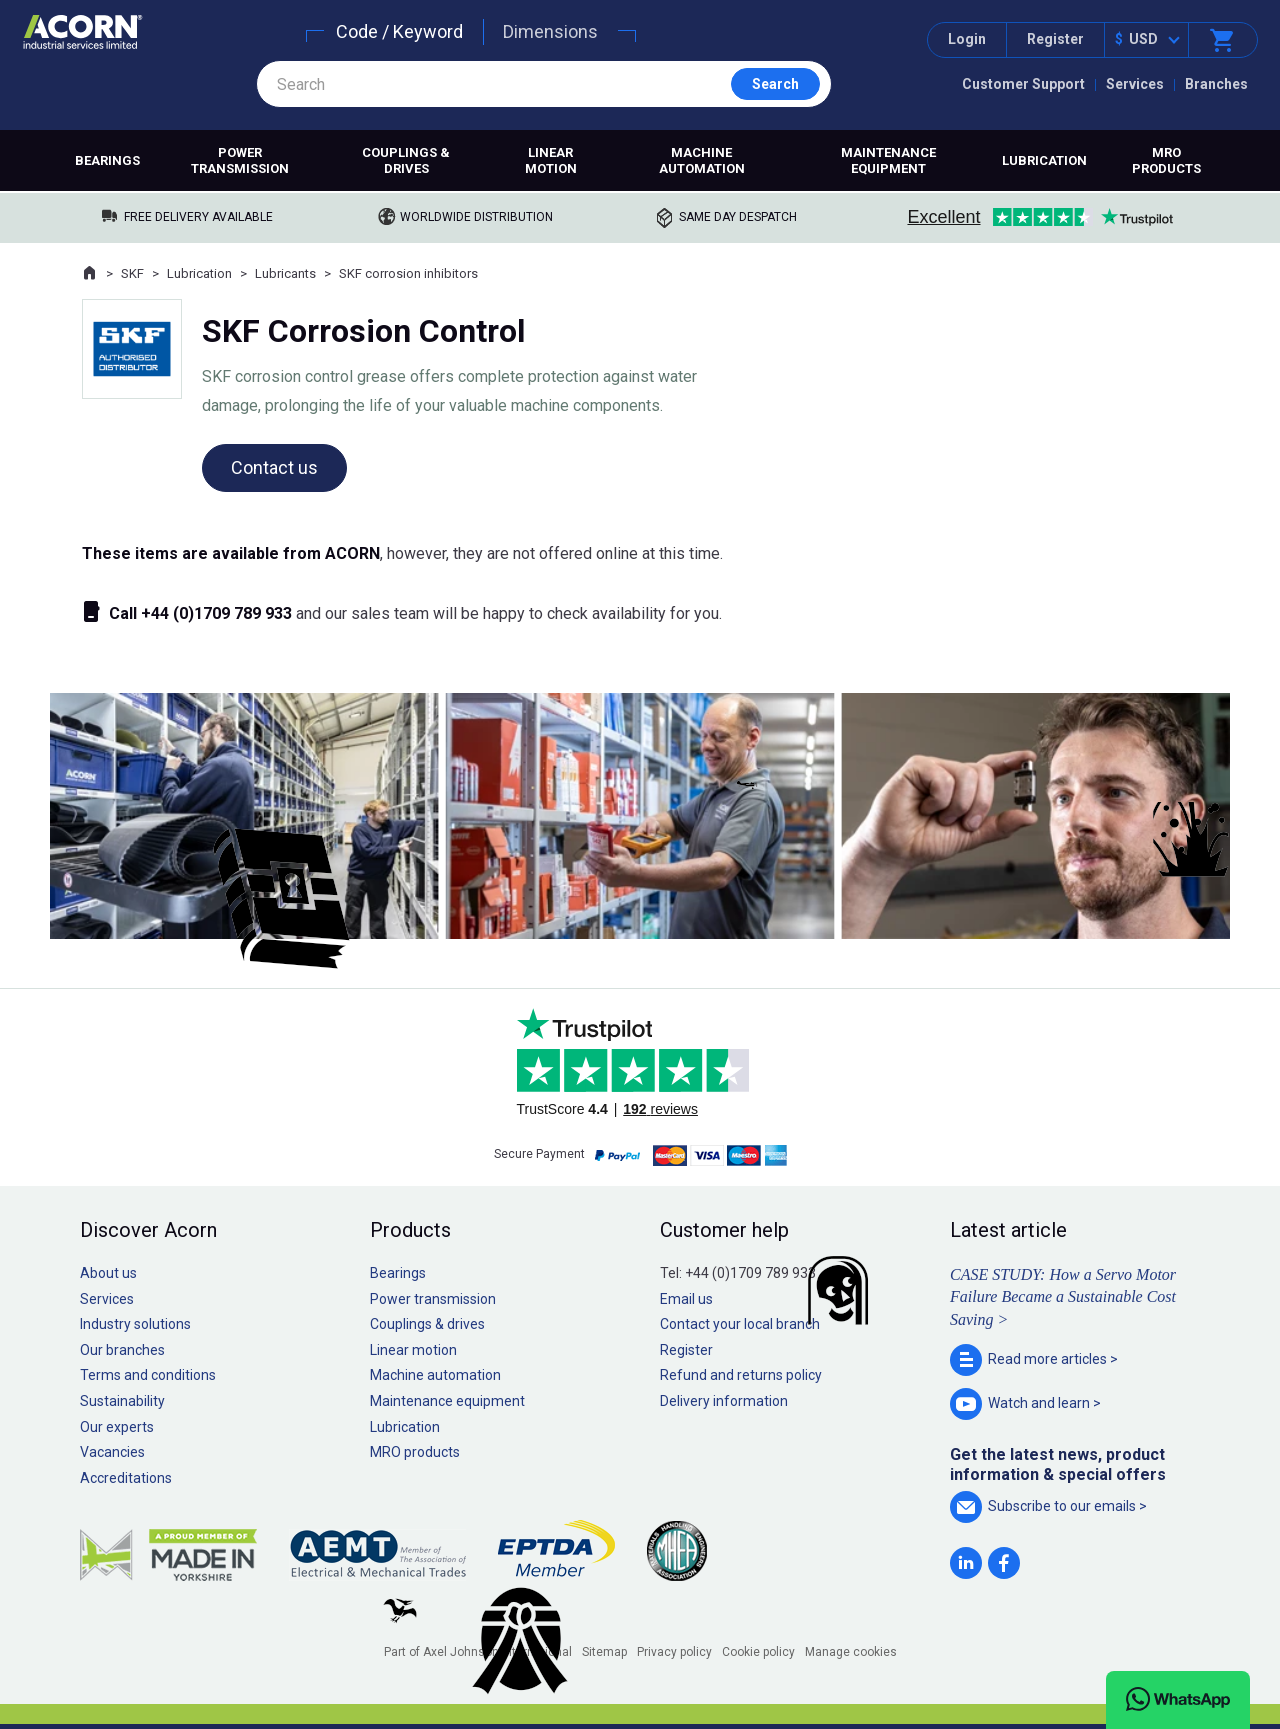 The image size is (1280, 1729). What do you see at coordinates (521, 1641) in the screenshot?
I see `equip a headband accessory for your character` at bounding box center [521, 1641].